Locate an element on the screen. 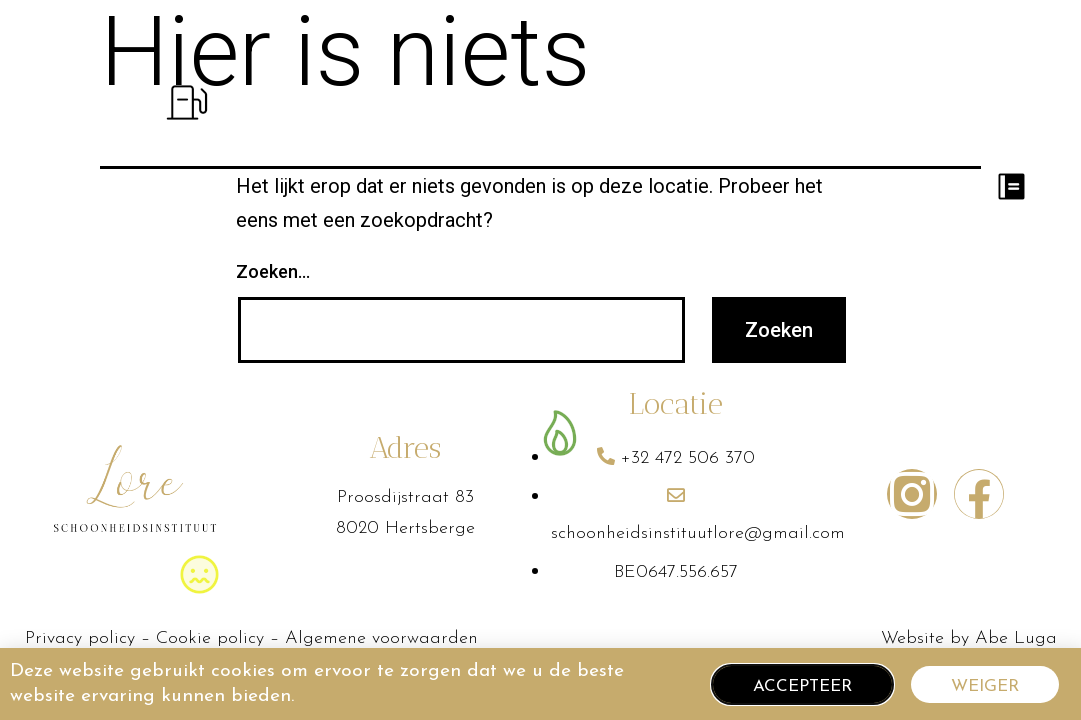 This screenshot has width=1081, height=720. view trending or hot content is located at coordinates (560, 433).